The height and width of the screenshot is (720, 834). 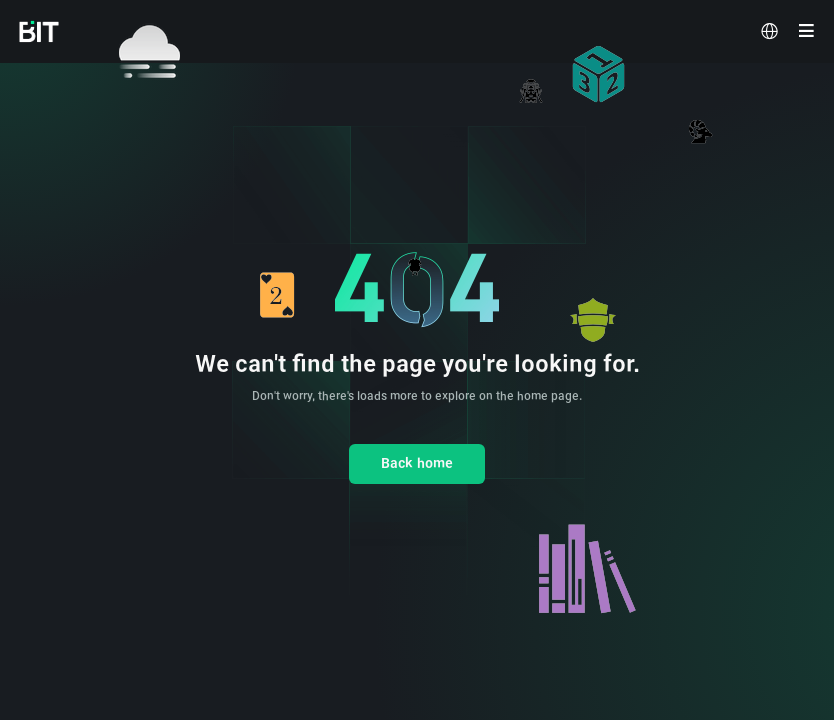 I want to click on indicates foggy weather conditions, so click(x=149, y=51).